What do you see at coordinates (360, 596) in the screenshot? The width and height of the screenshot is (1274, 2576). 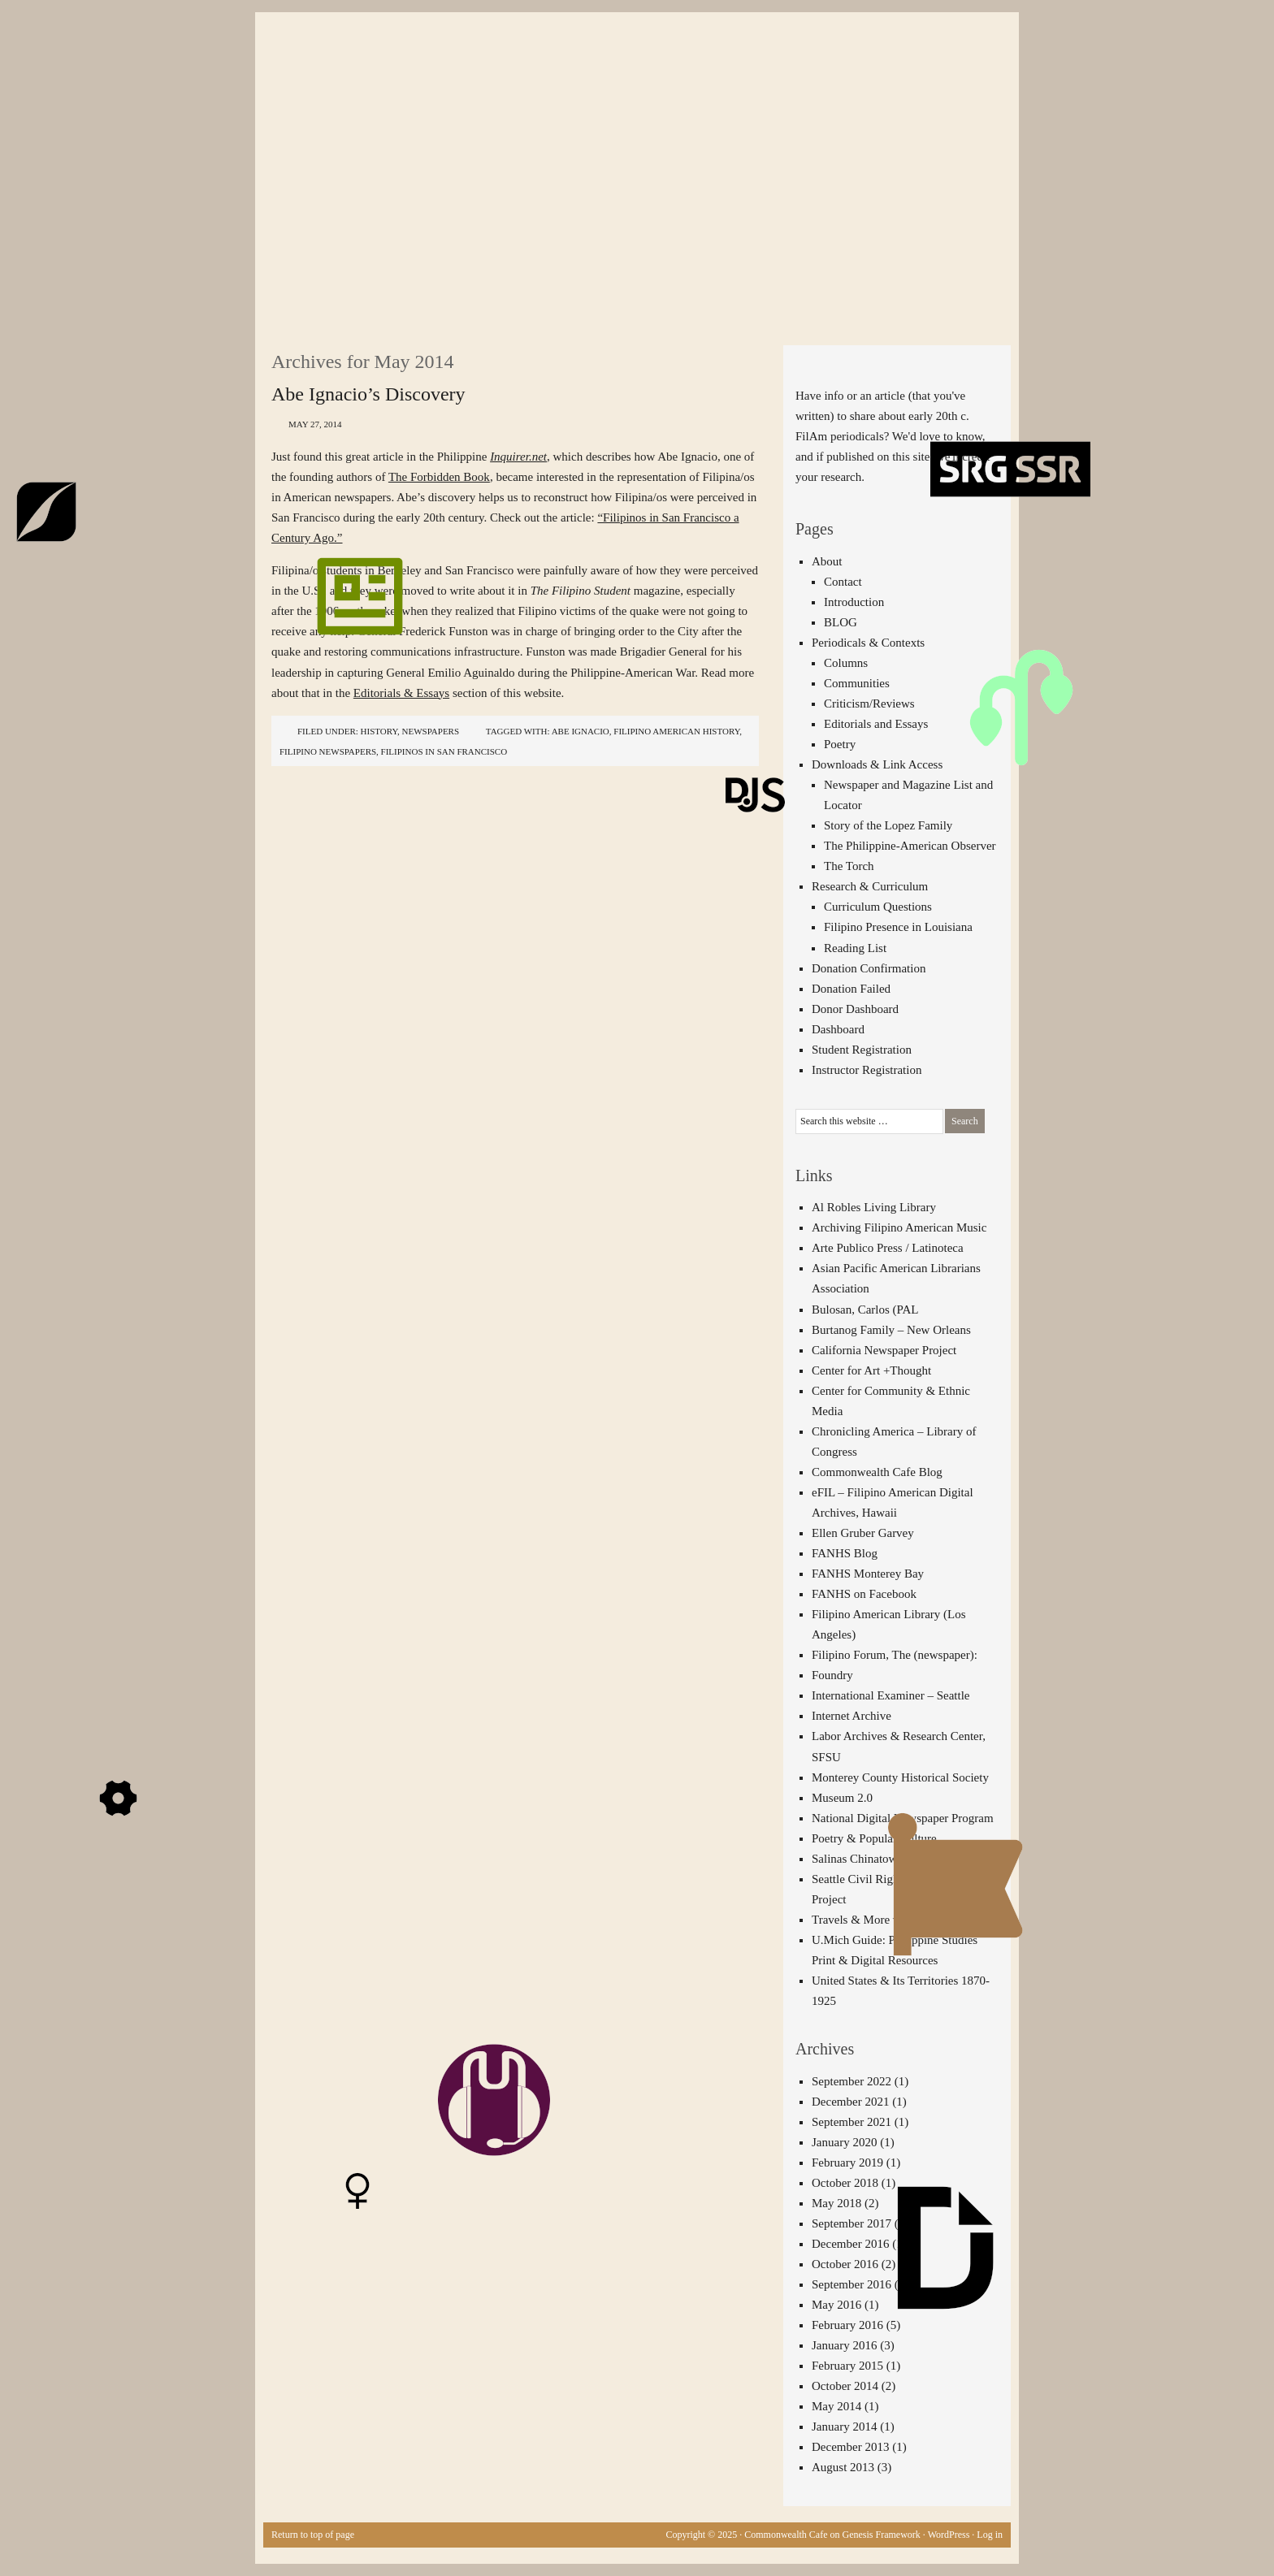 I see `view news articles` at bounding box center [360, 596].